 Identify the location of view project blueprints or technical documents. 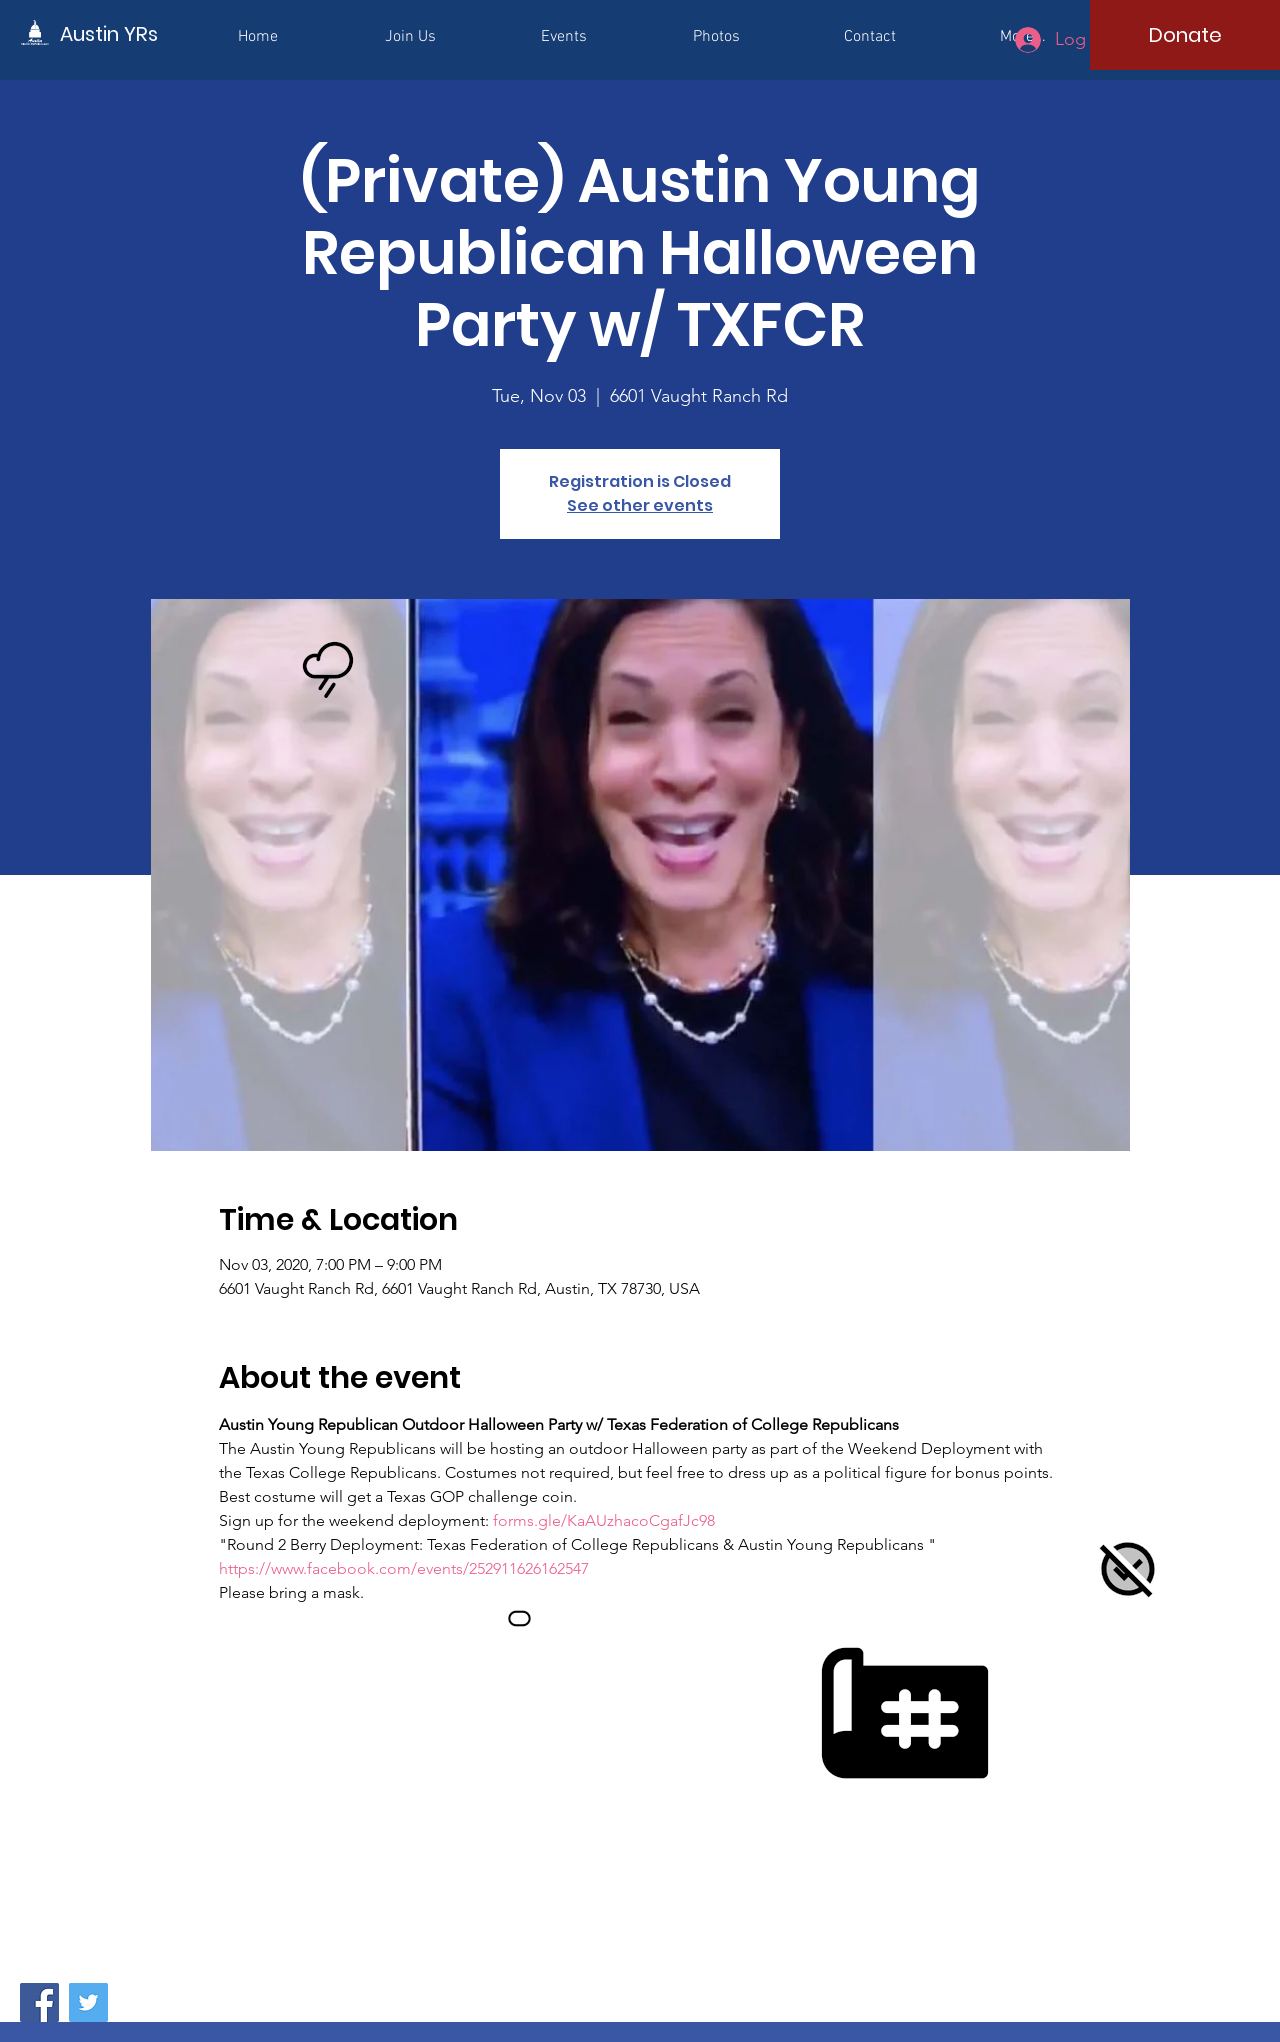
(905, 1719).